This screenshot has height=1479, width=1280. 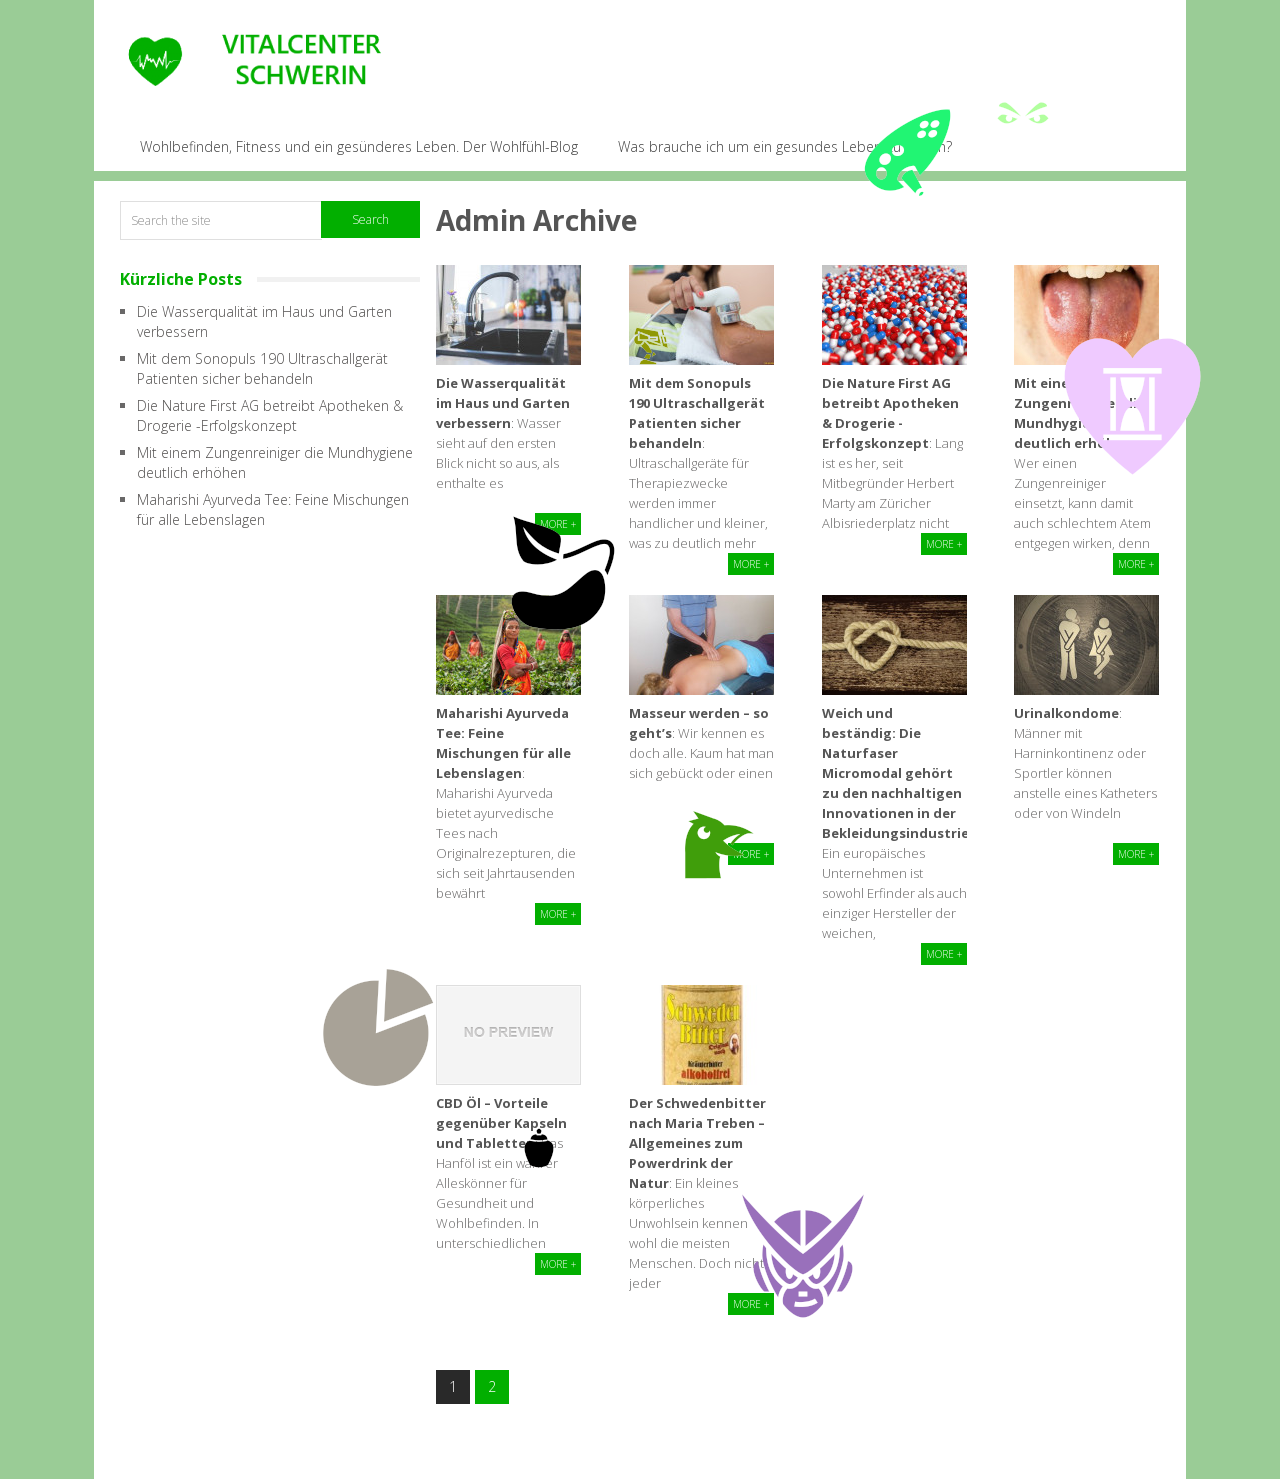 What do you see at coordinates (651, 346) in the screenshot?
I see `explore the map on foot` at bounding box center [651, 346].